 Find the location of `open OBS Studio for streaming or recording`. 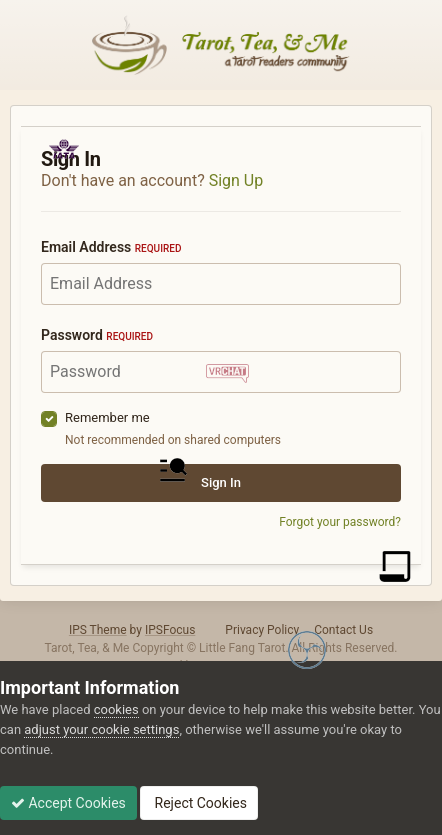

open OBS Studio for streaming or recording is located at coordinates (307, 650).